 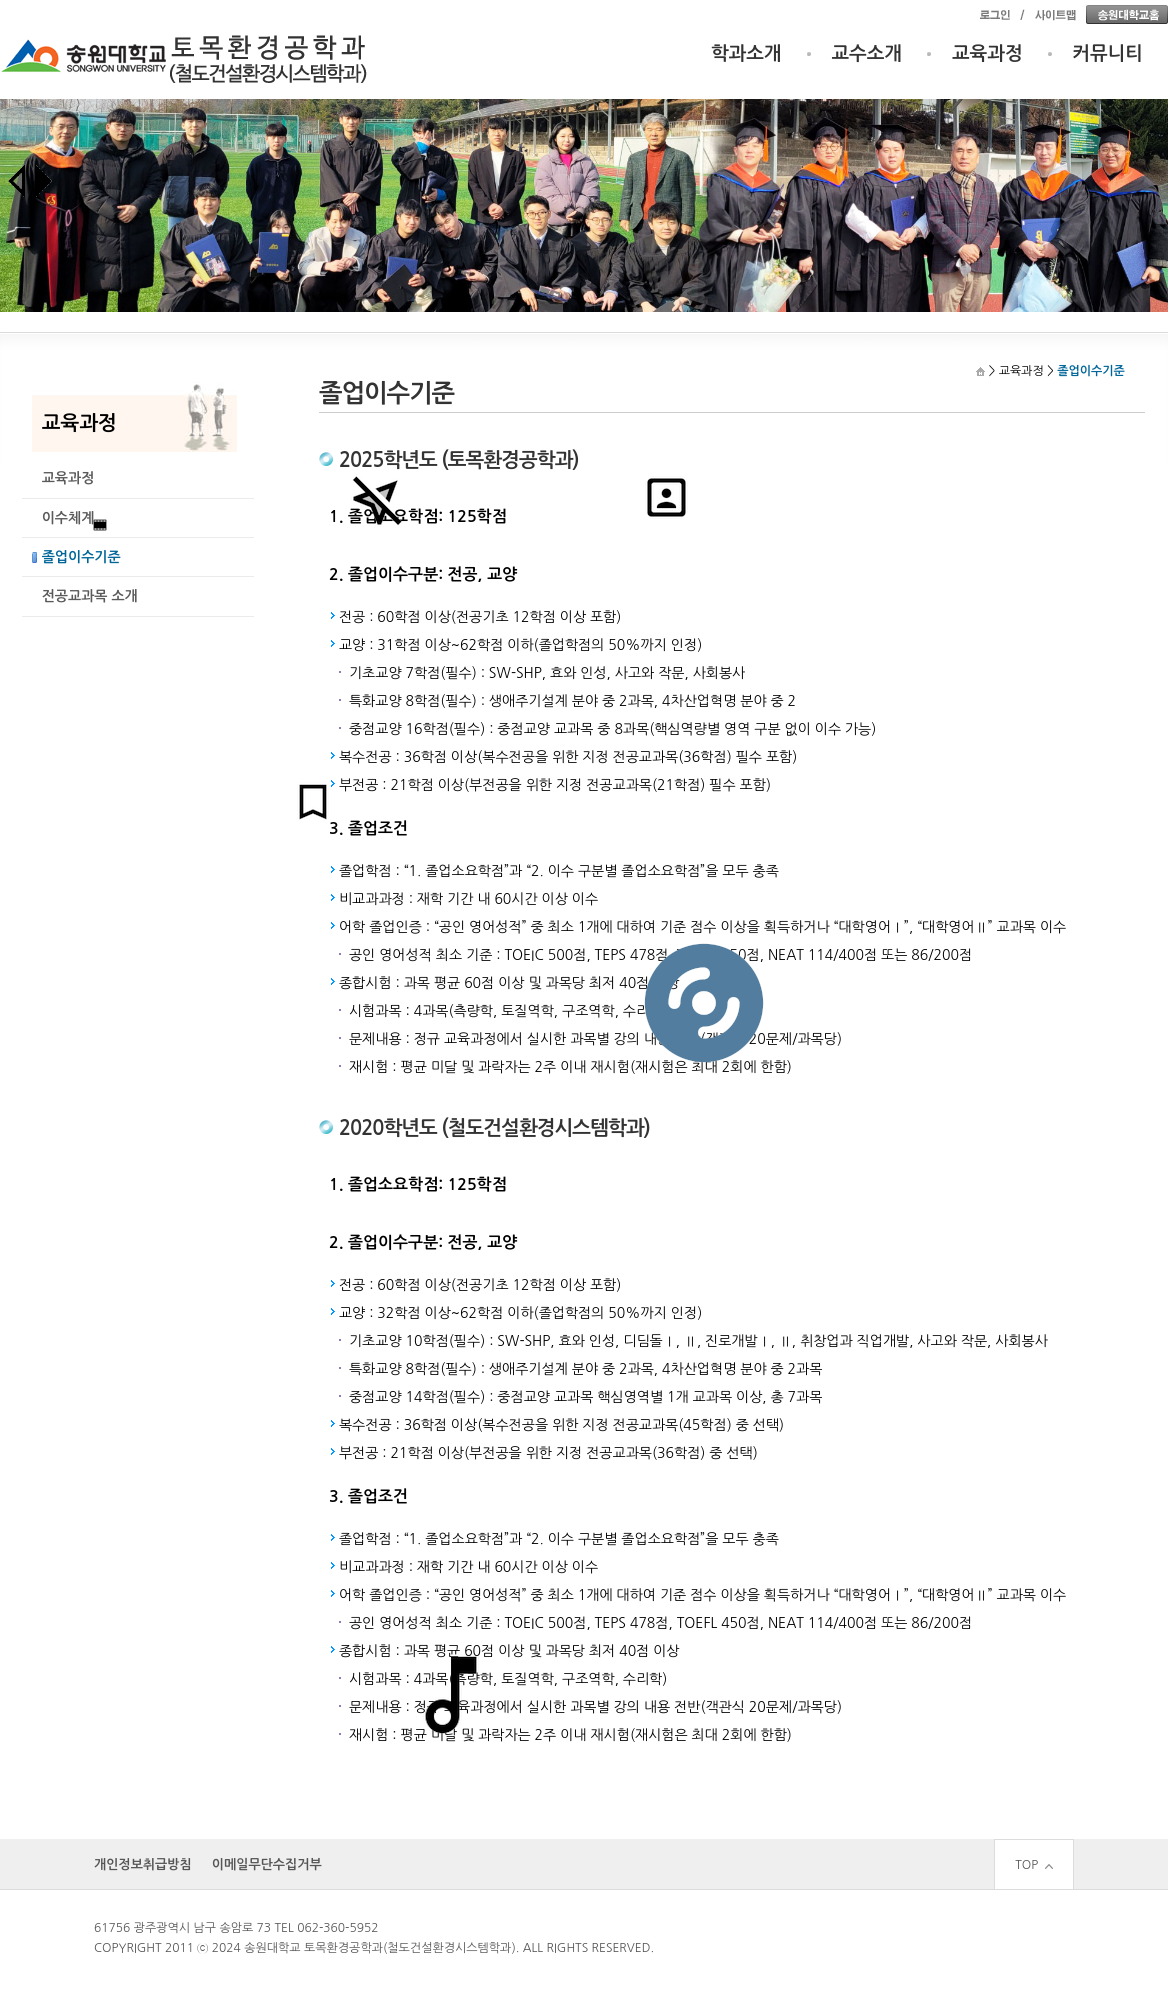 I want to click on switch to left panel or view, so click(x=30, y=181).